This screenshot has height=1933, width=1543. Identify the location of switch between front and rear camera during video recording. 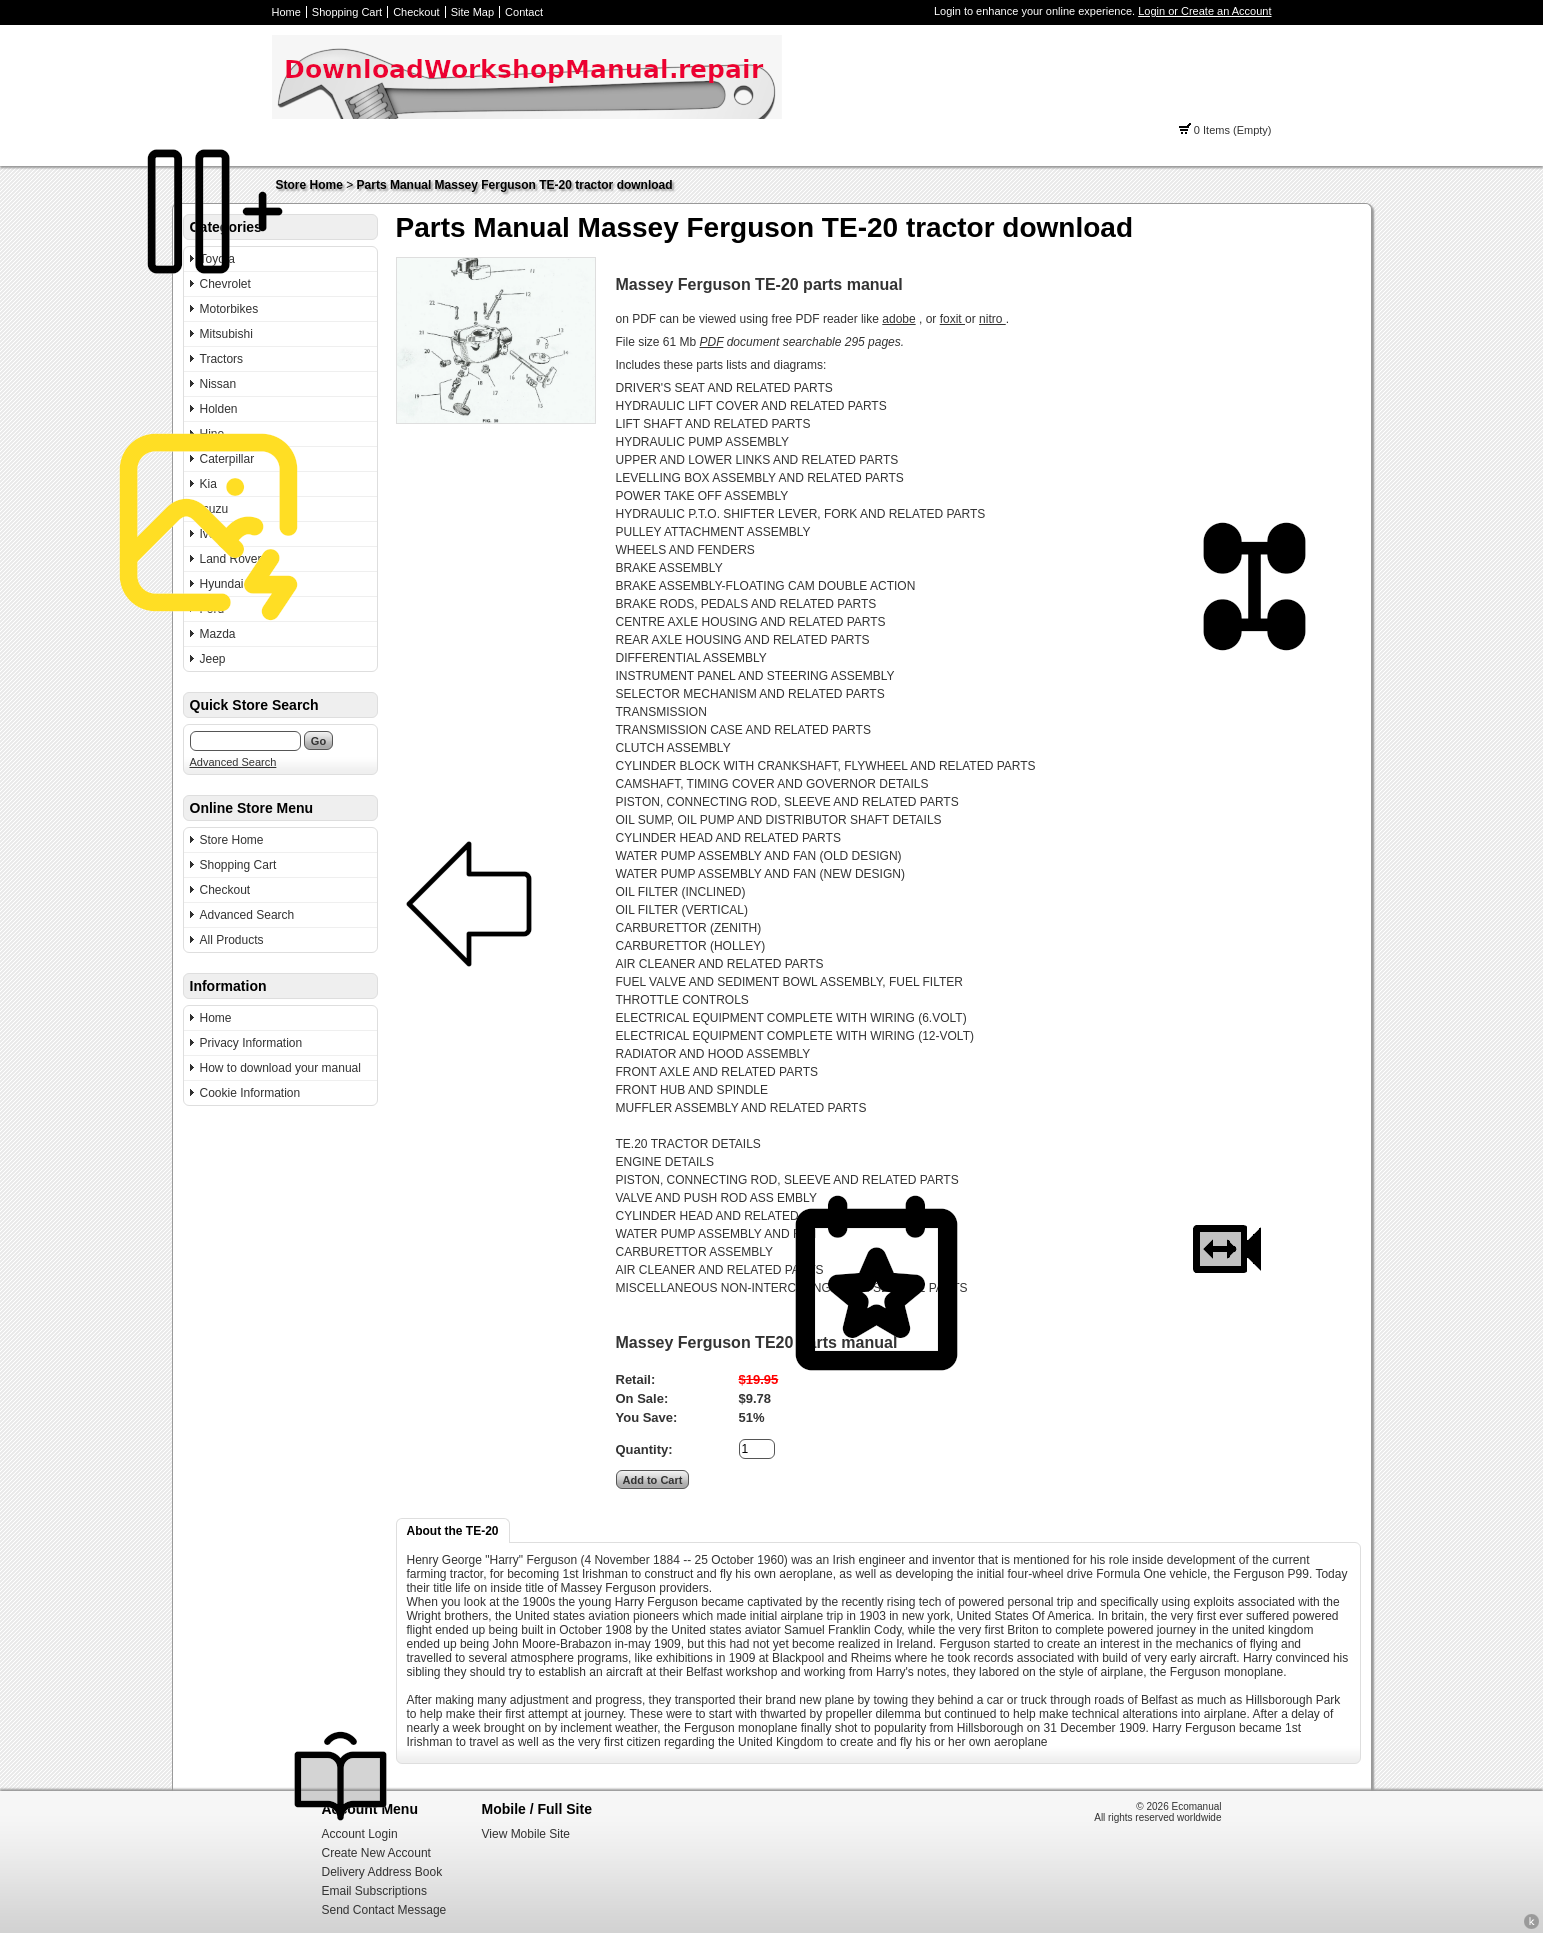
(1227, 1249).